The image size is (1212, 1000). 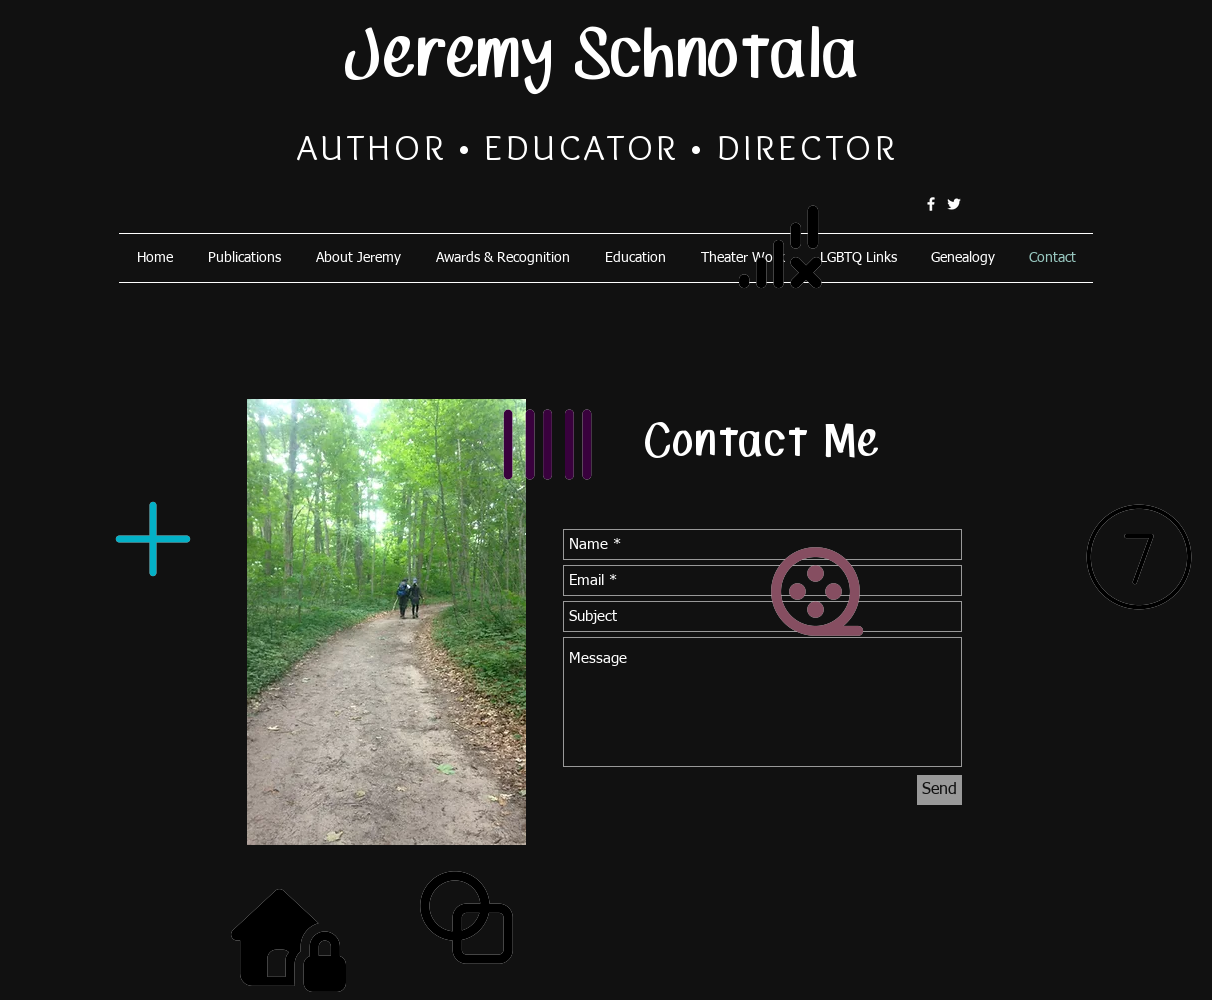 What do you see at coordinates (782, 252) in the screenshot?
I see `no cellular signal available` at bounding box center [782, 252].